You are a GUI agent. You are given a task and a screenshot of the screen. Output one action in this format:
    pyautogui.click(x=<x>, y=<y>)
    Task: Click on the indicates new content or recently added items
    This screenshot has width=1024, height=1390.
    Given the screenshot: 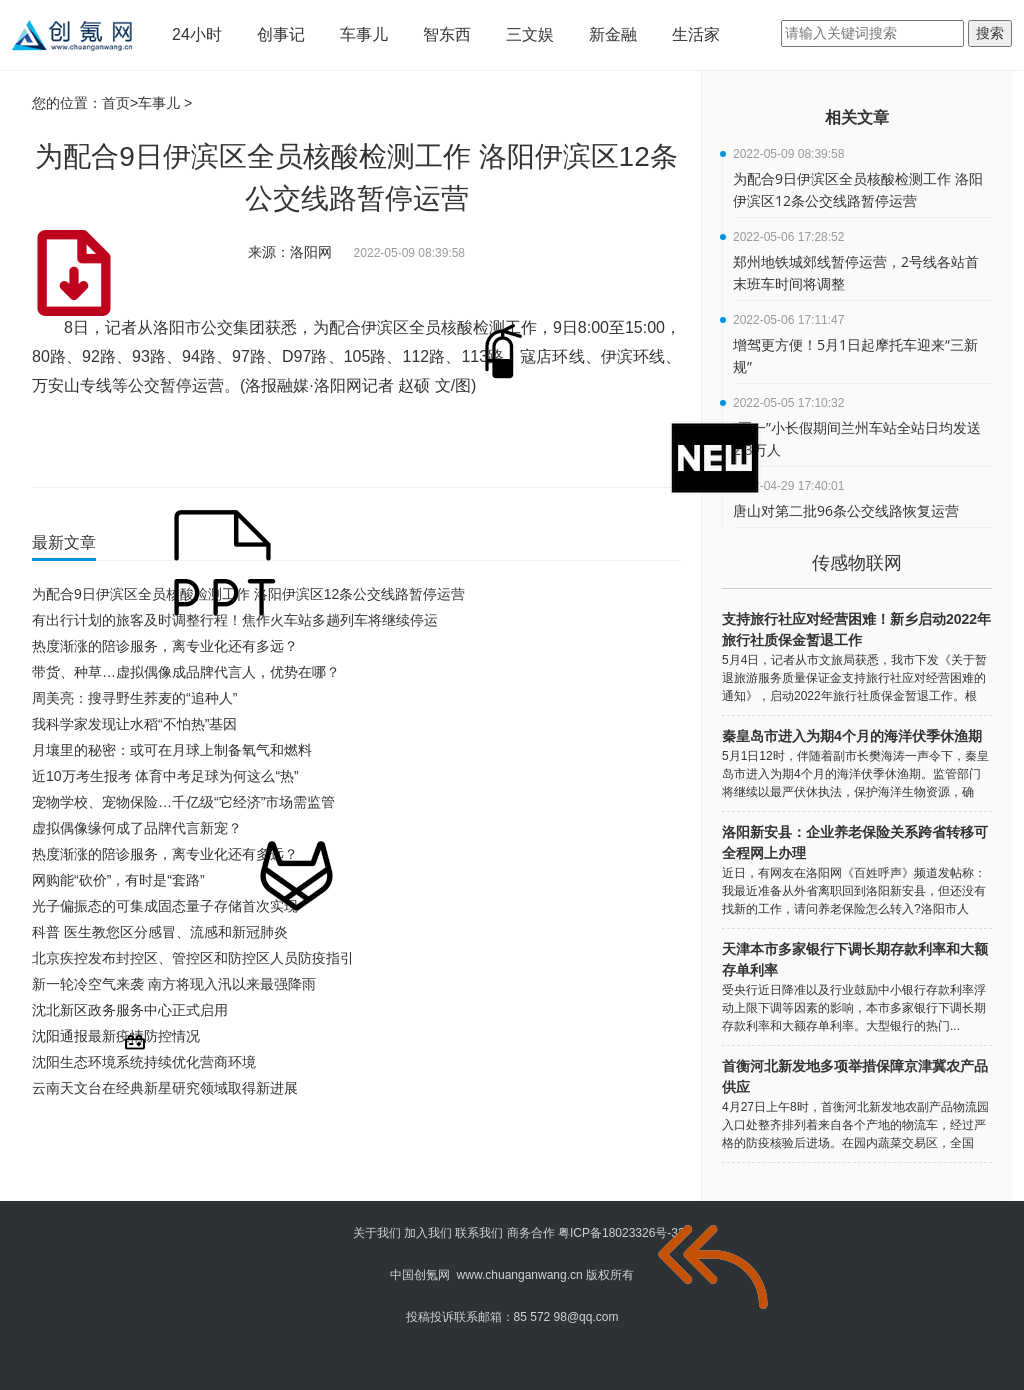 What is the action you would take?
    pyautogui.click(x=715, y=458)
    